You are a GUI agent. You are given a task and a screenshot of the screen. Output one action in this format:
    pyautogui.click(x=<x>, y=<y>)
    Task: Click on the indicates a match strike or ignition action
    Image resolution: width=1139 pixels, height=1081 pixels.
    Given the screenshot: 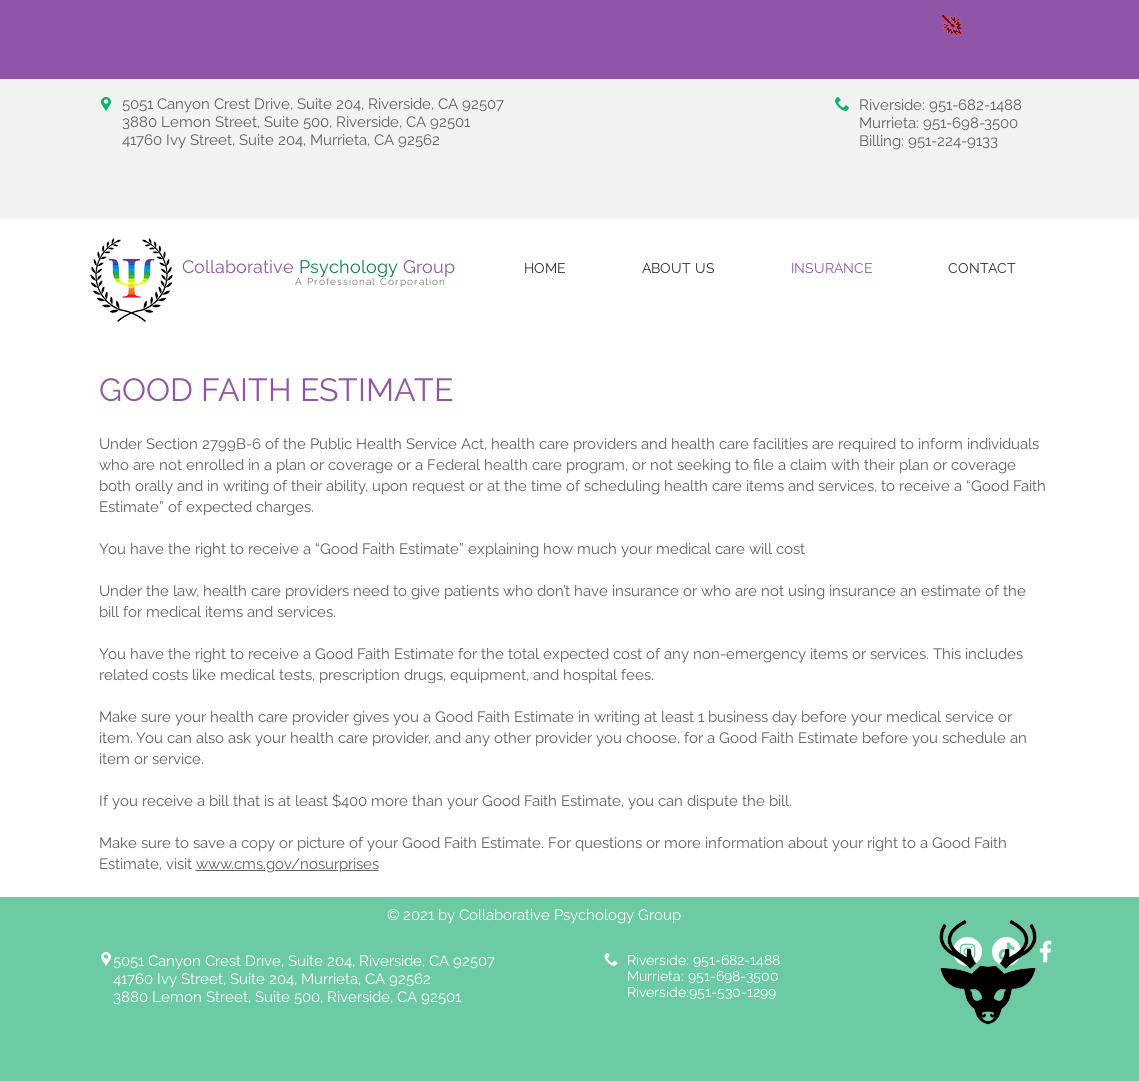 What is the action you would take?
    pyautogui.click(x=953, y=26)
    